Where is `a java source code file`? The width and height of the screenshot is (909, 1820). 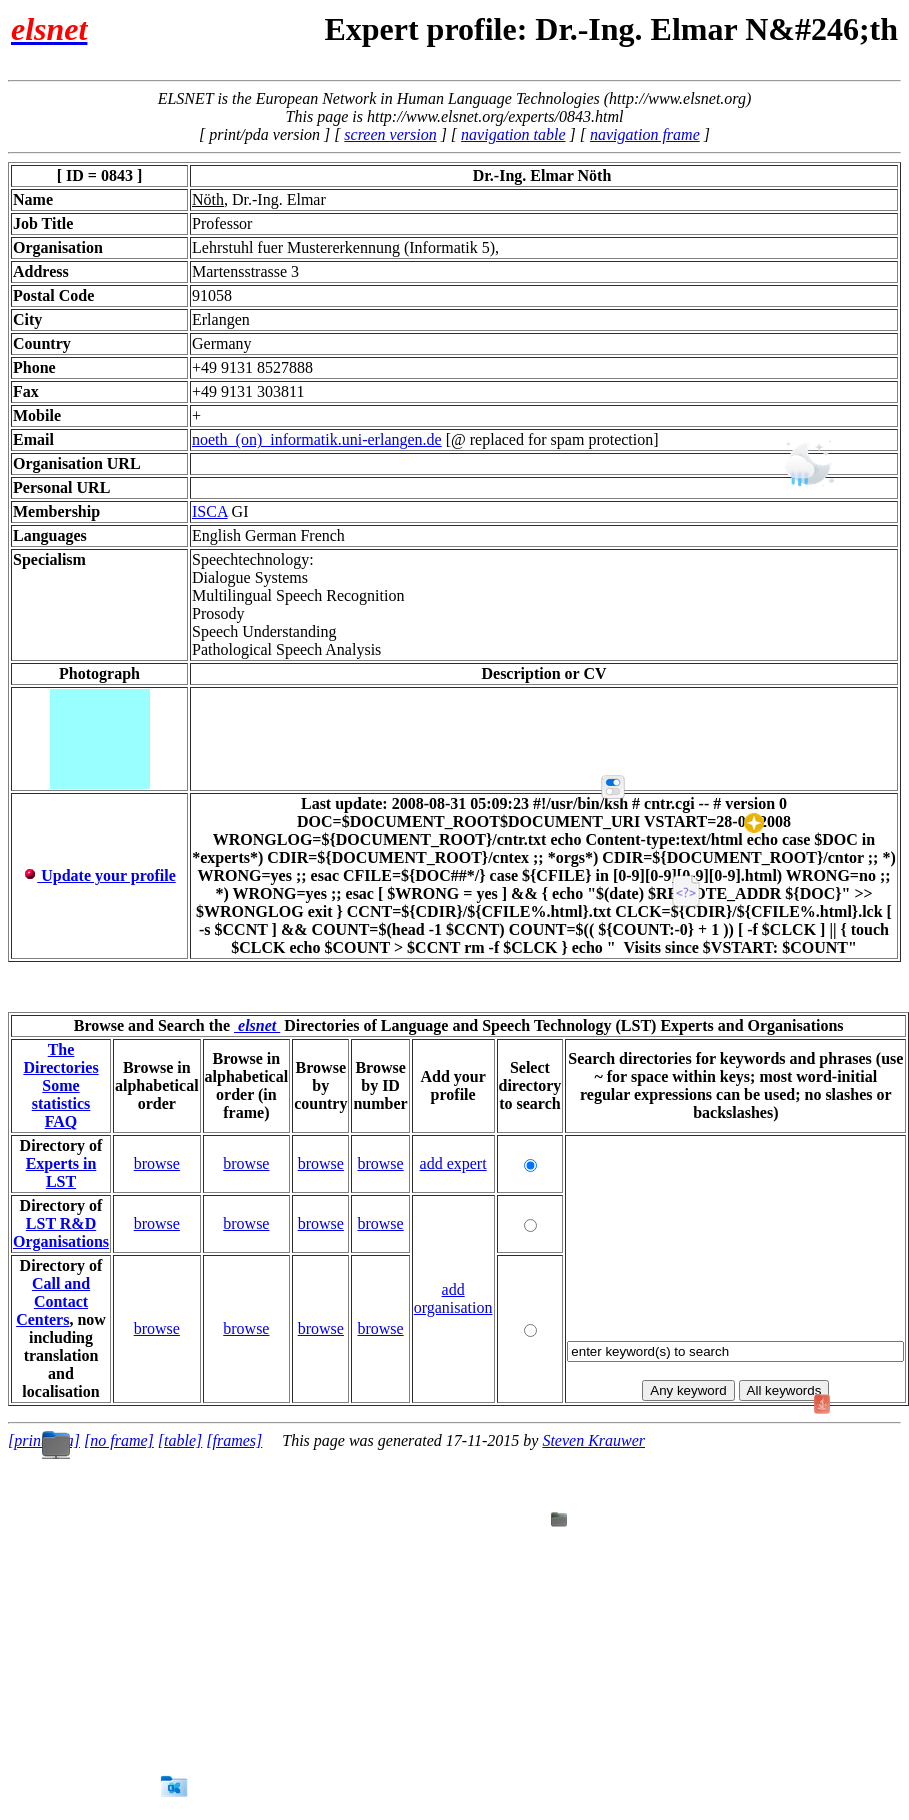 a java source code file is located at coordinates (822, 1404).